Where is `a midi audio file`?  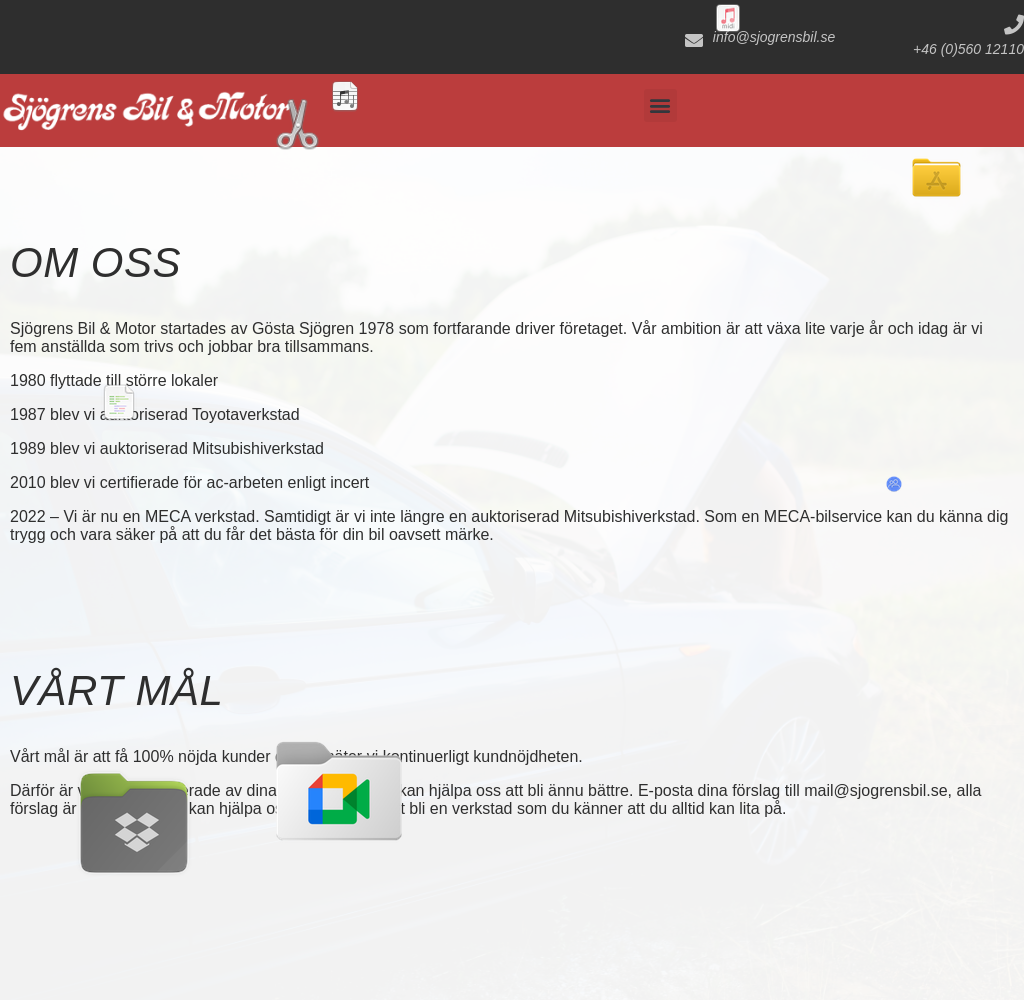 a midi audio file is located at coordinates (728, 18).